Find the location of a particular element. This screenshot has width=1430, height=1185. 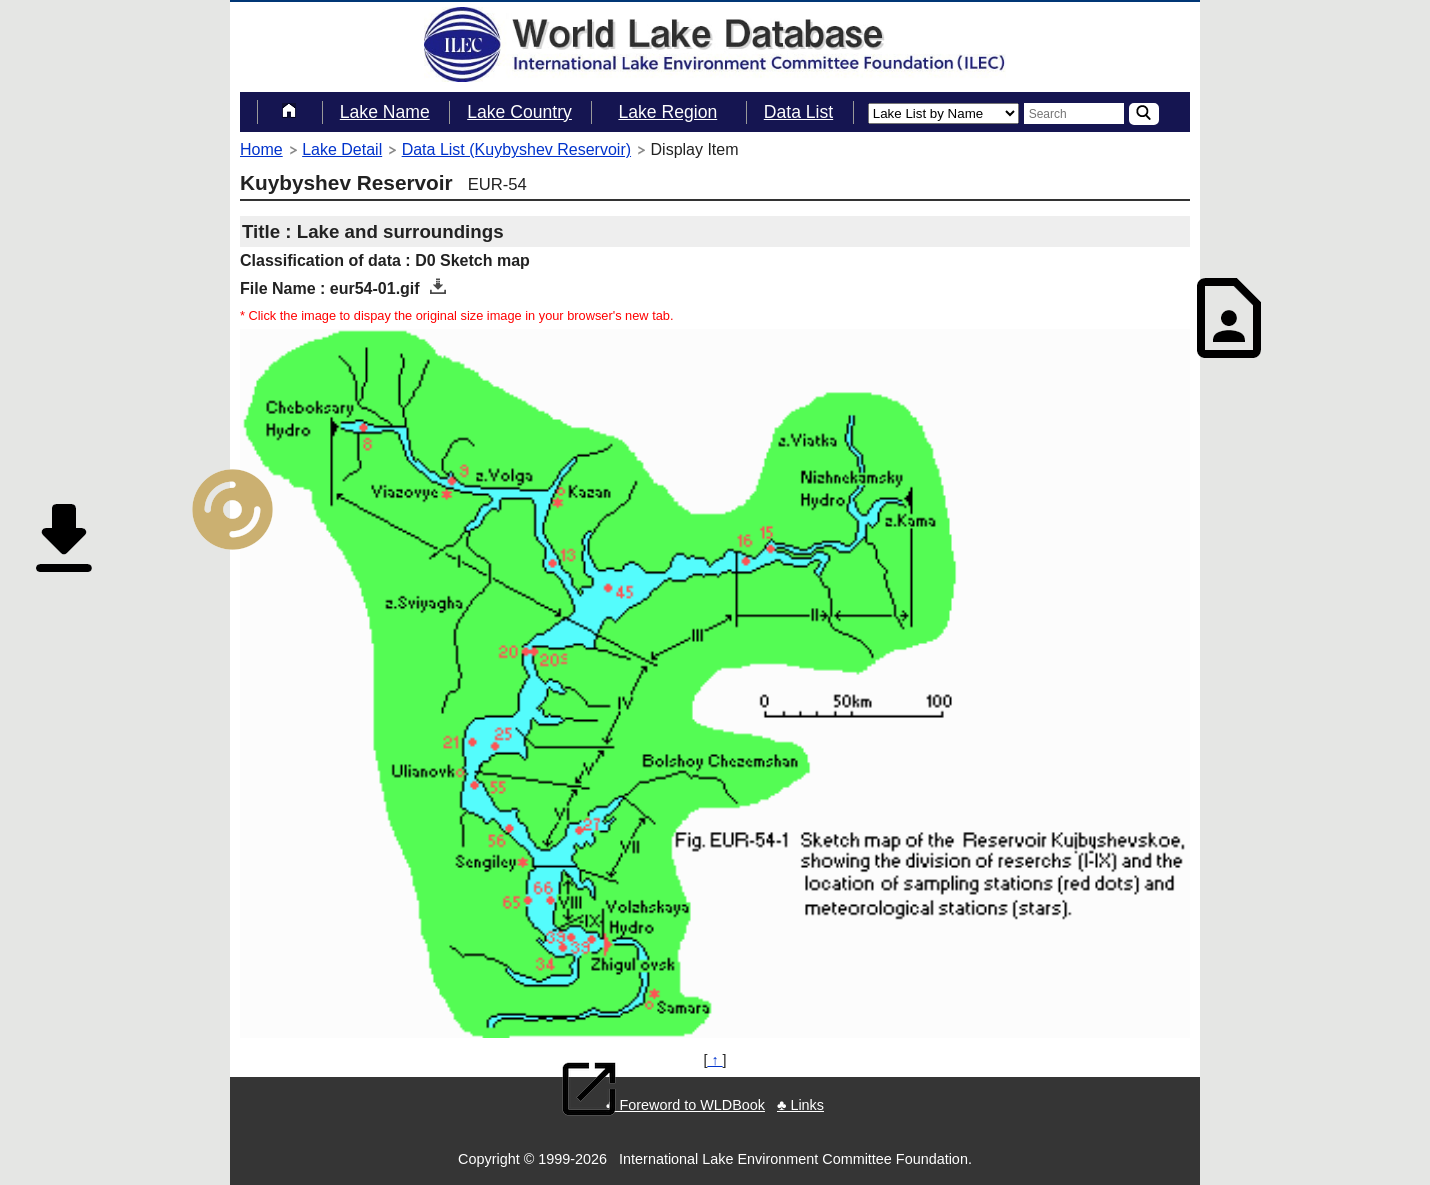

download a file or content is located at coordinates (64, 540).